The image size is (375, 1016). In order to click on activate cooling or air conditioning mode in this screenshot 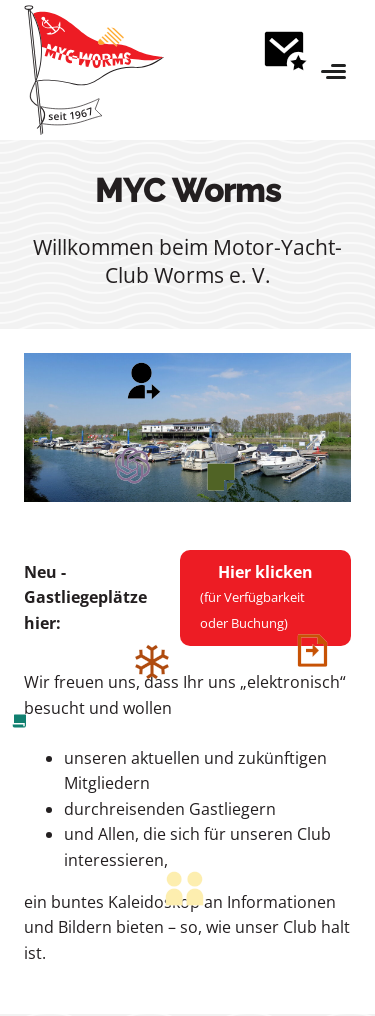, I will do `click(152, 662)`.